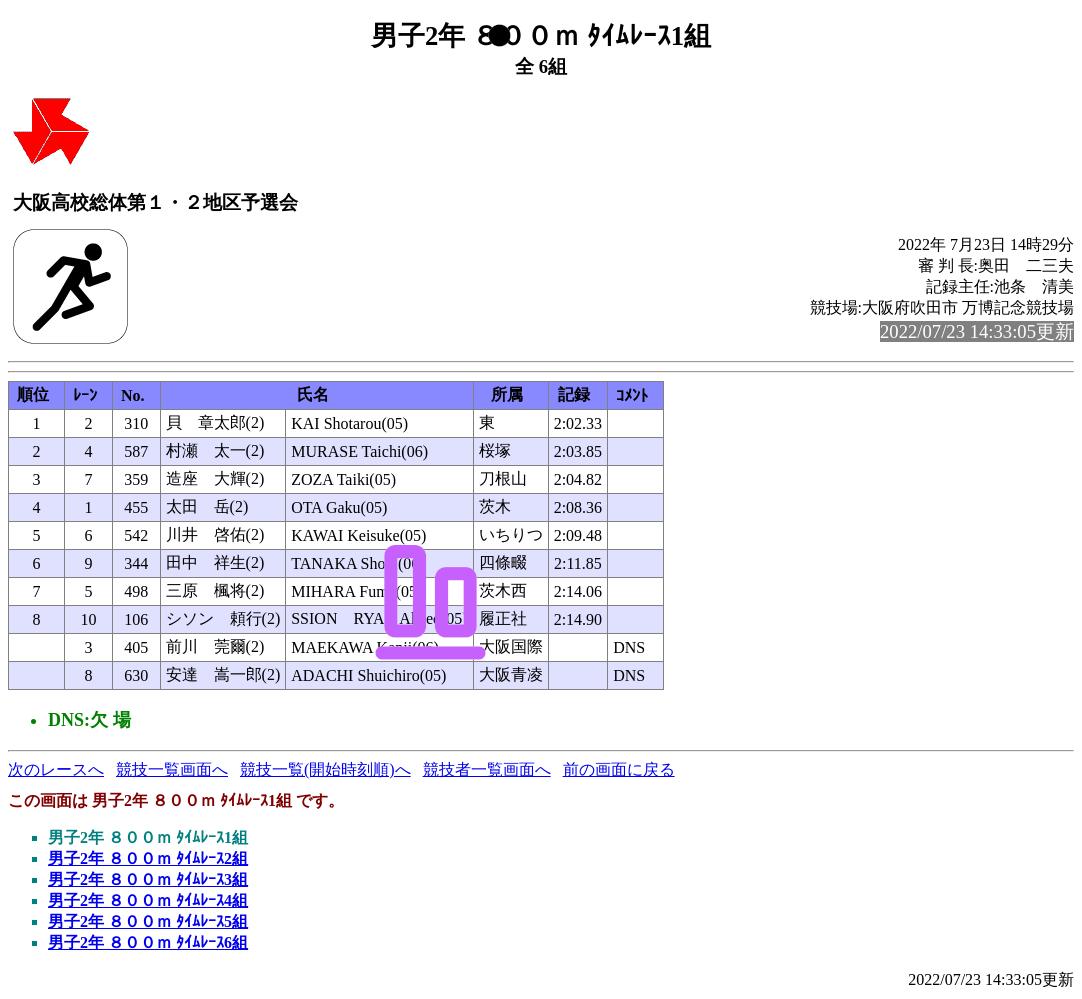 The height and width of the screenshot is (999, 1082). Describe the element at coordinates (499, 35) in the screenshot. I see `select or mark an item` at that location.